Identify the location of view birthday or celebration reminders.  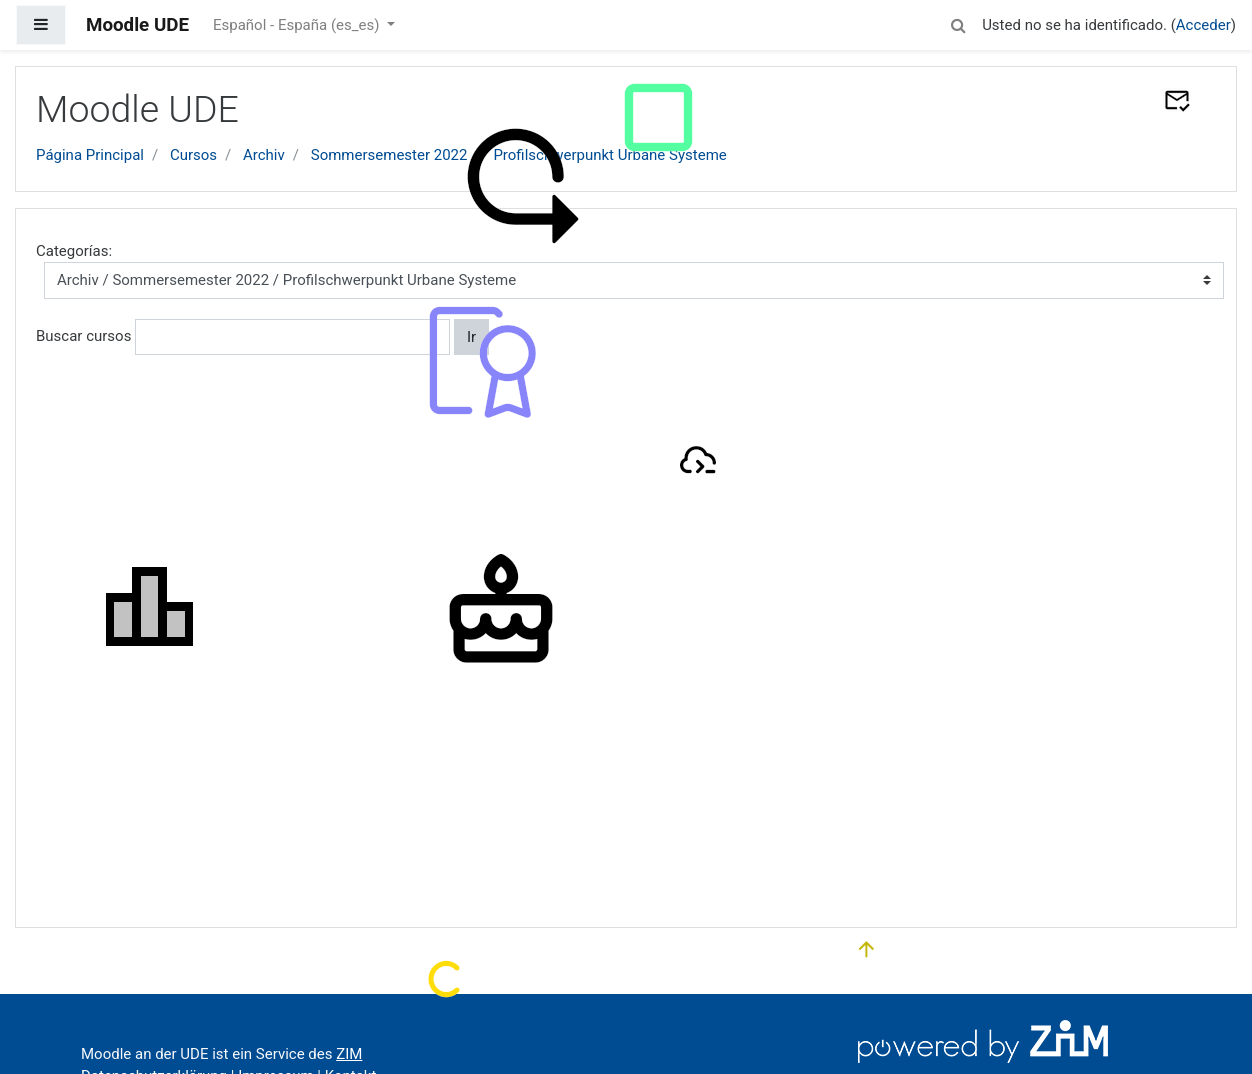
(501, 615).